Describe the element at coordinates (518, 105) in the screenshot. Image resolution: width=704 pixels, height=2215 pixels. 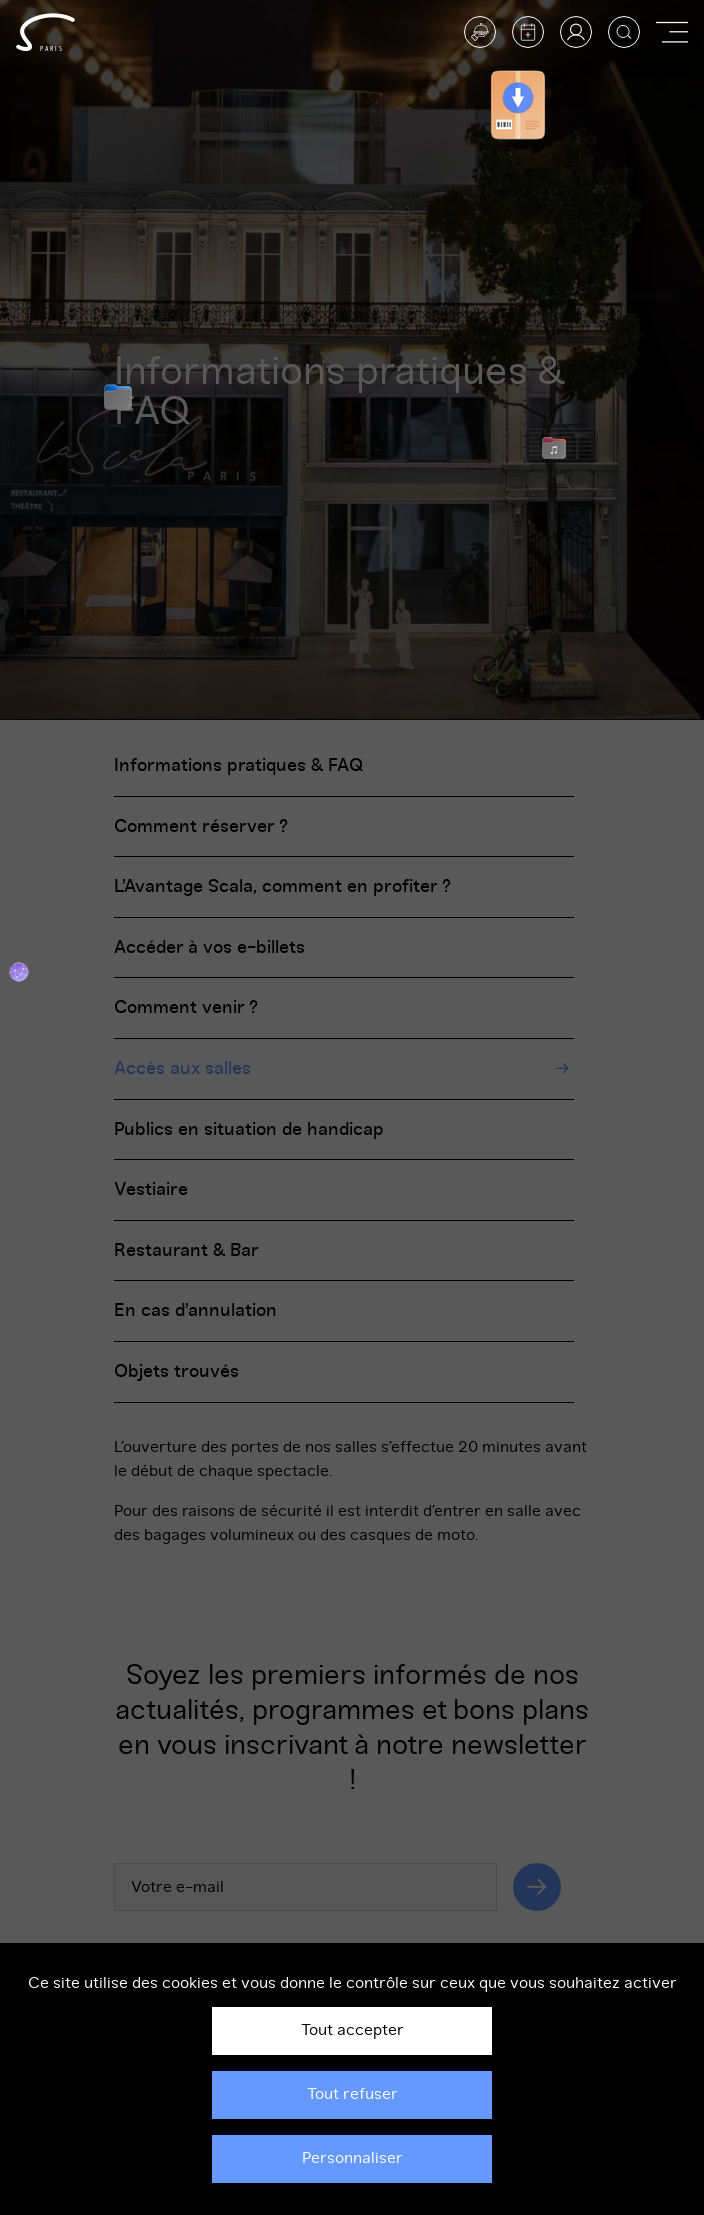
I see `downloading a software package or update` at that location.